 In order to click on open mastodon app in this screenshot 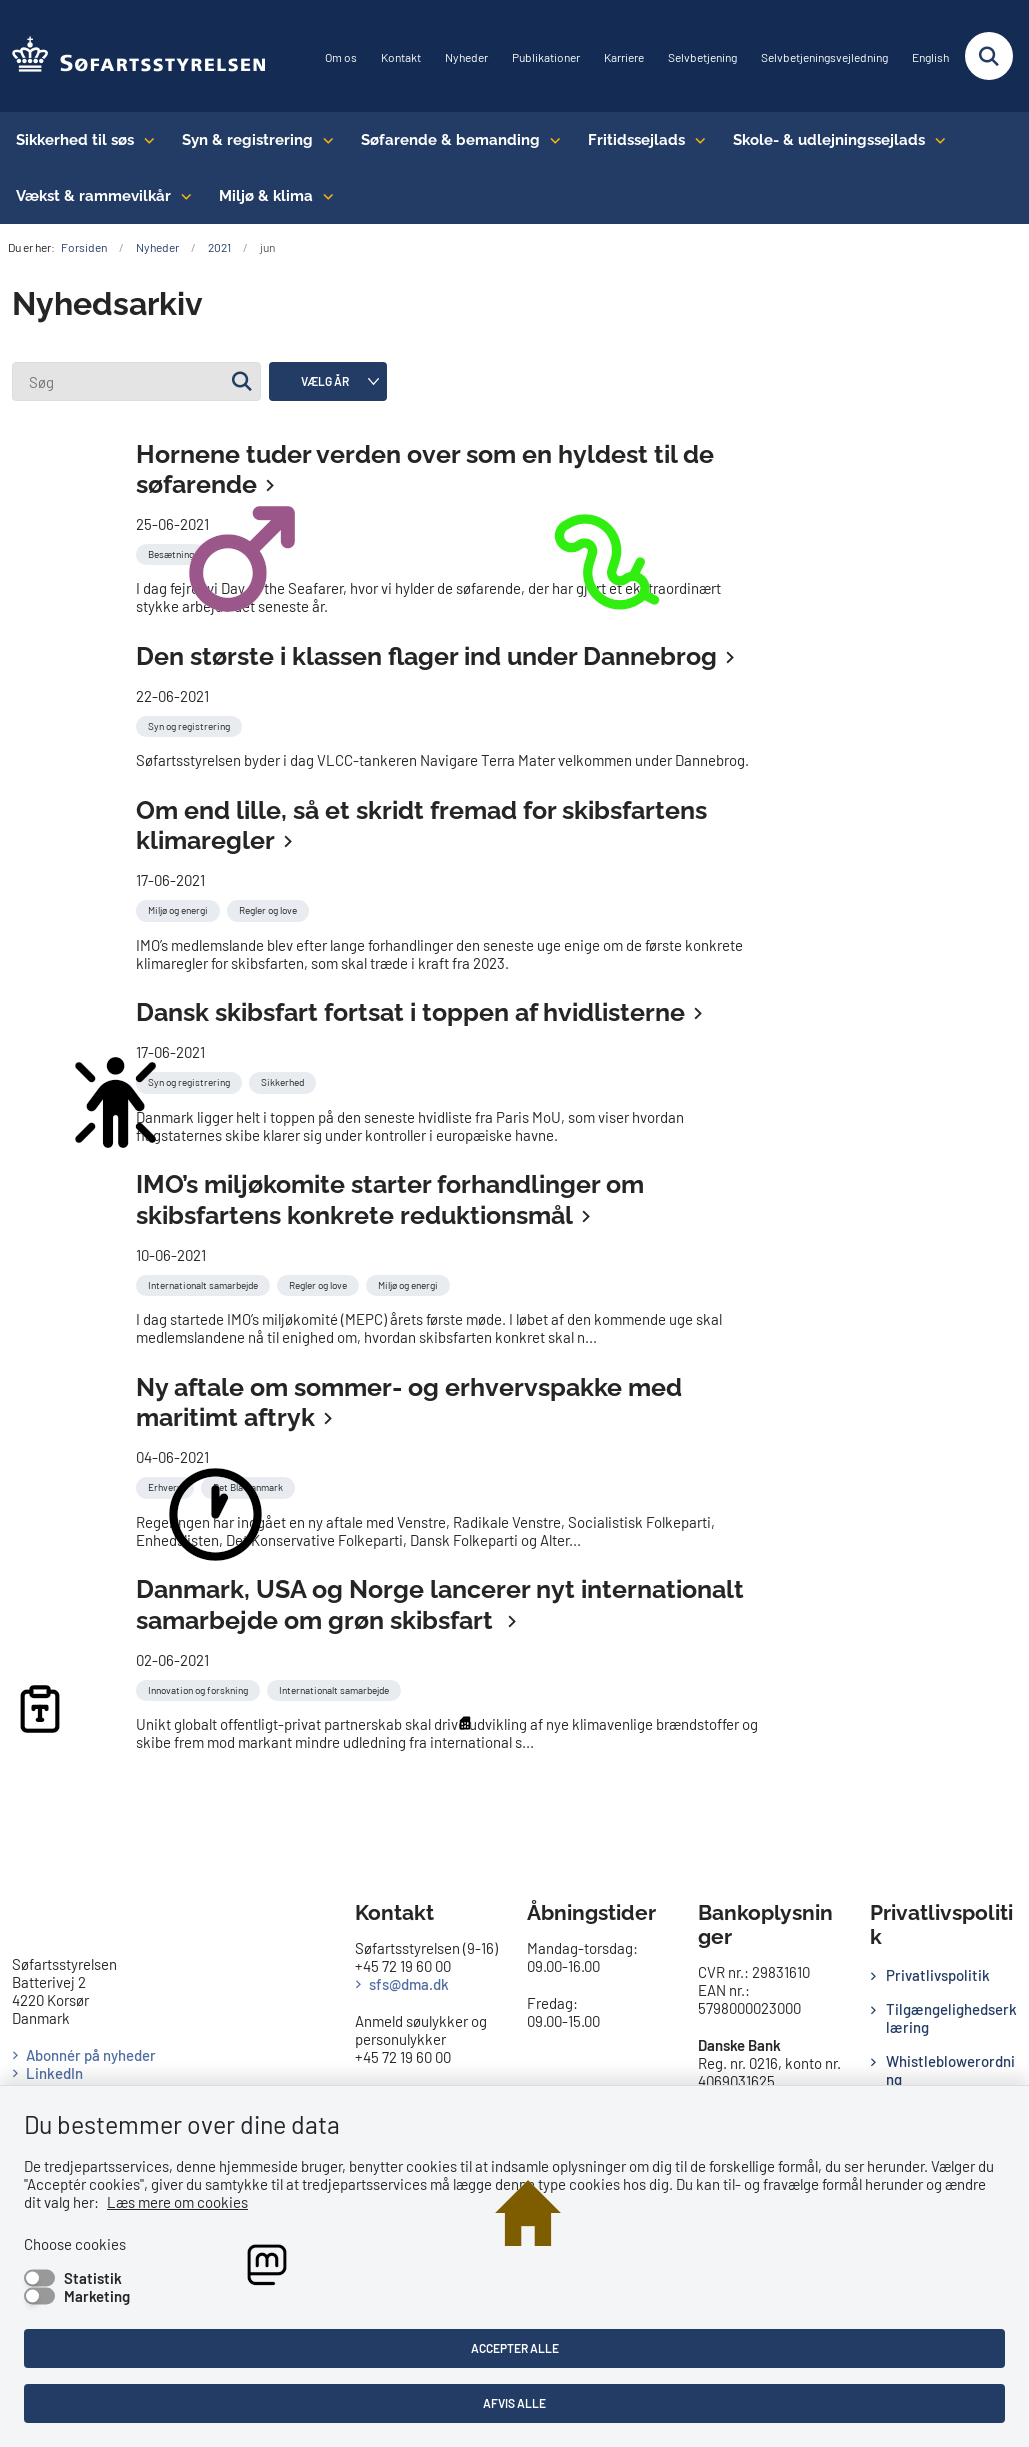, I will do `click(267, 2264)`.